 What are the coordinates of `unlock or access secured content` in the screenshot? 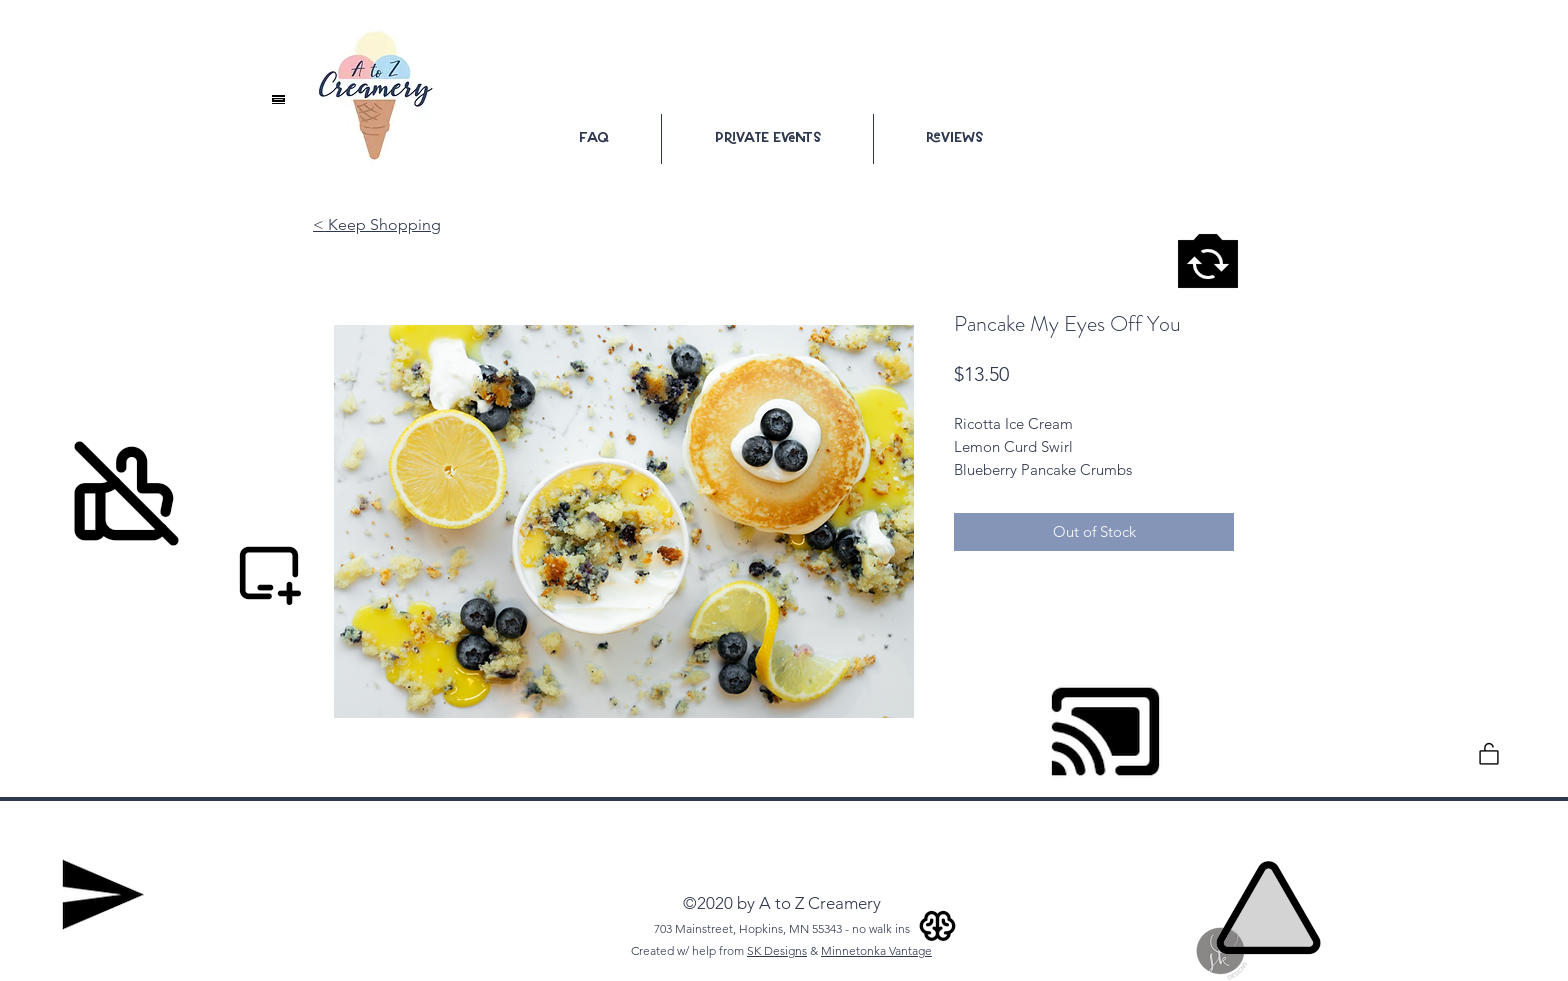 It's located at (1489, 755).